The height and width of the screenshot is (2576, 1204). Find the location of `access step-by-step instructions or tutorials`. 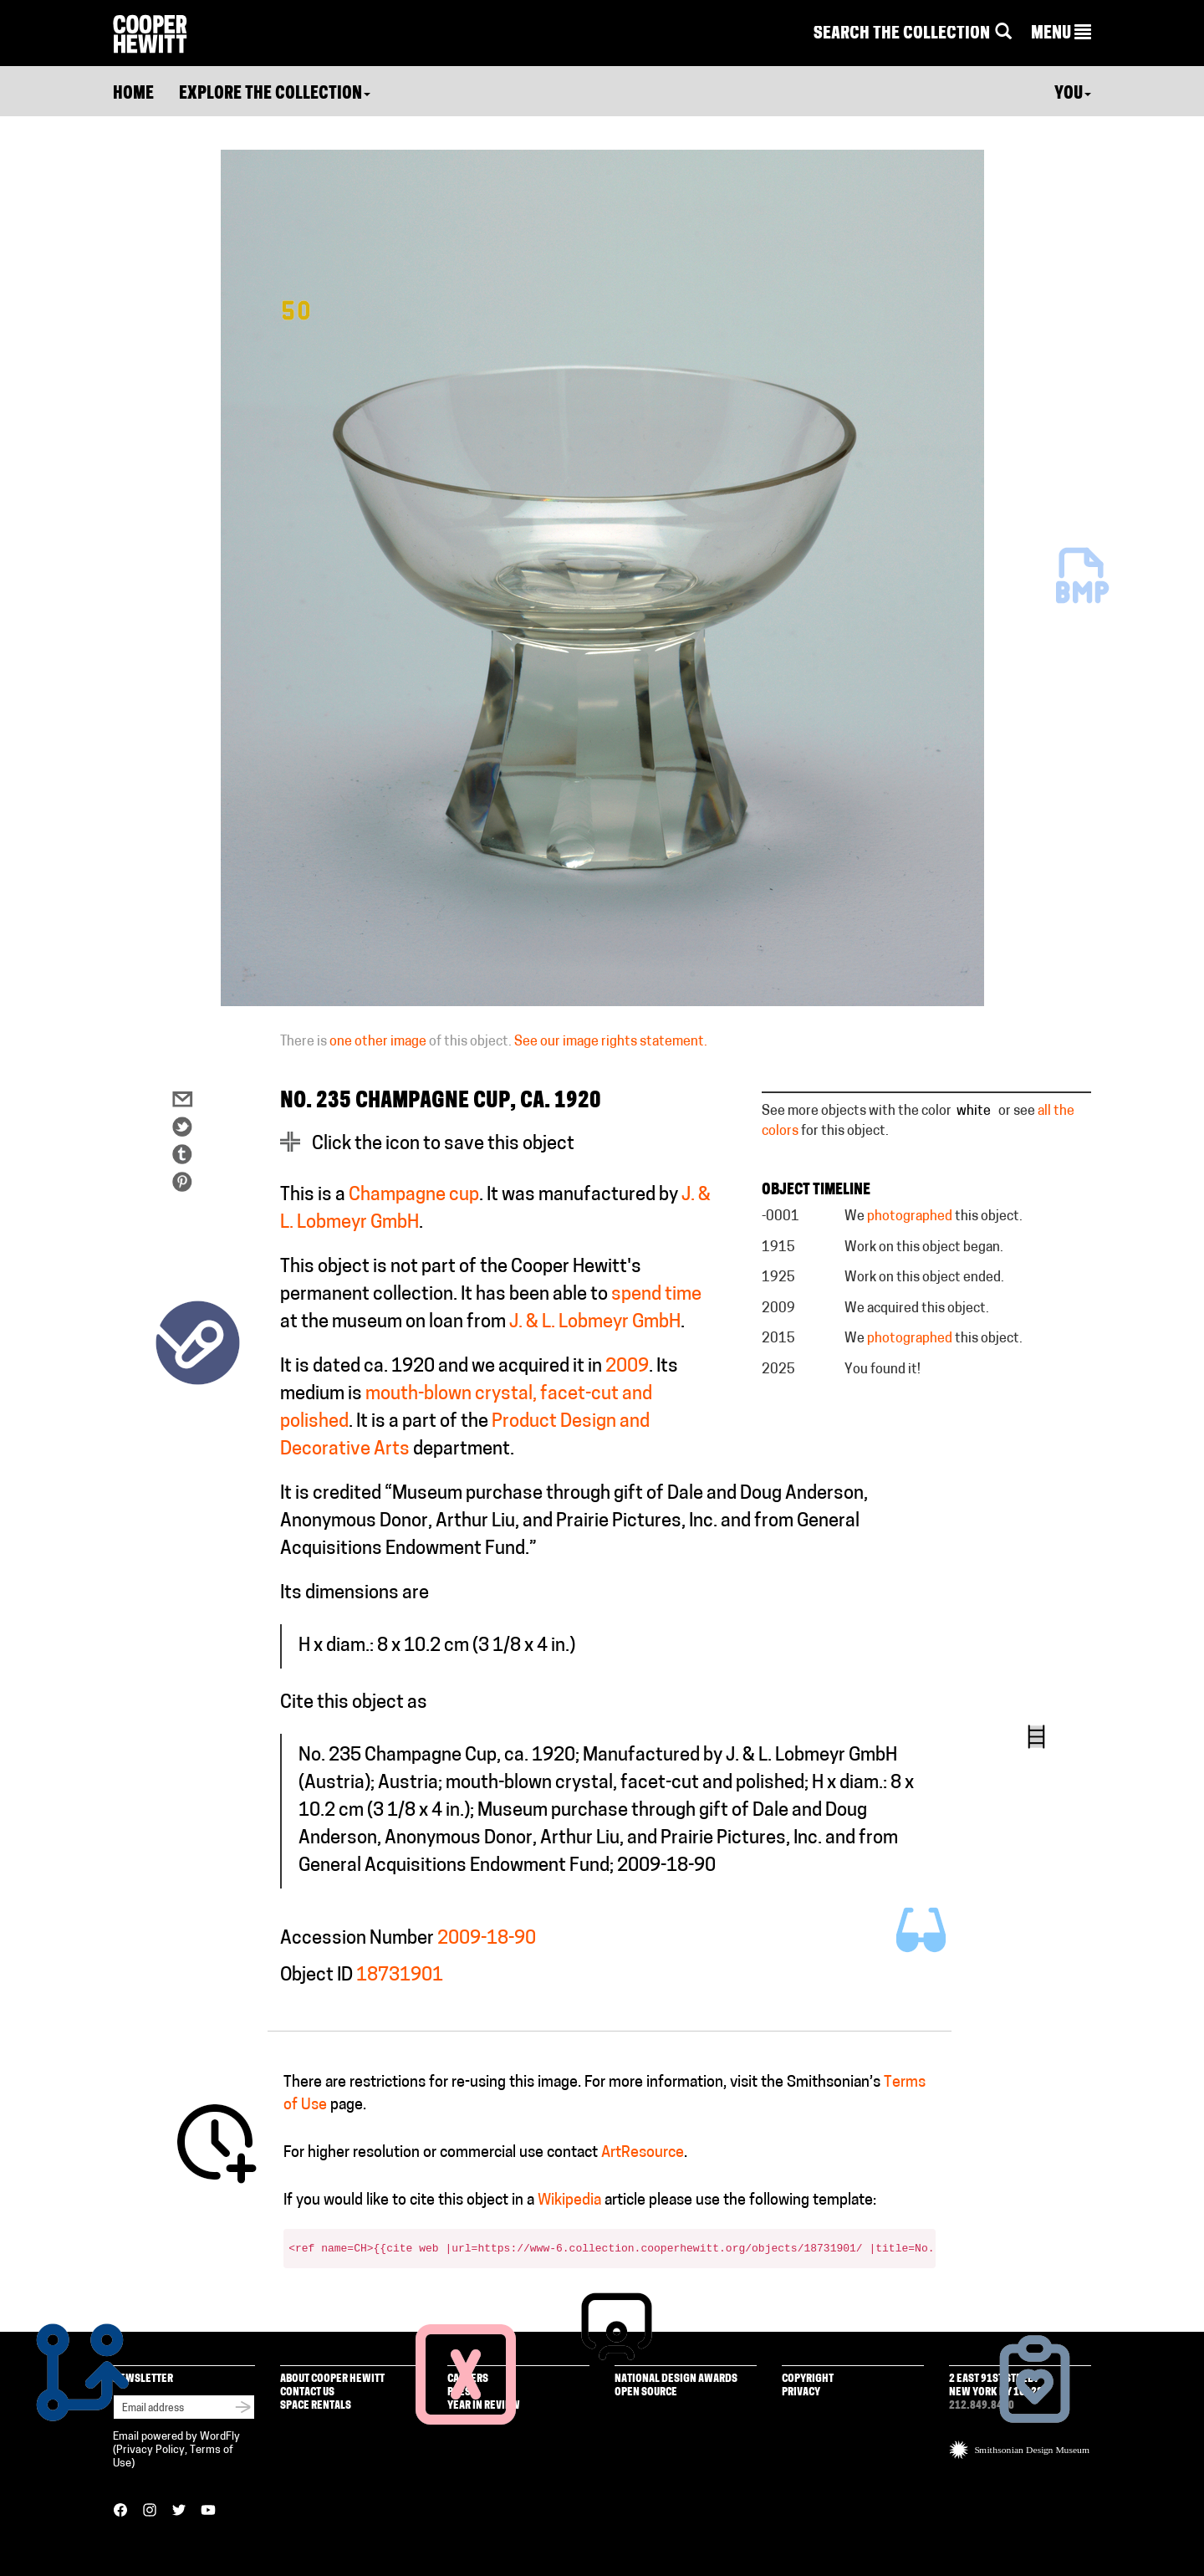

access step-by-step instructions or tutorials is located at coordinates (1036, 1736).